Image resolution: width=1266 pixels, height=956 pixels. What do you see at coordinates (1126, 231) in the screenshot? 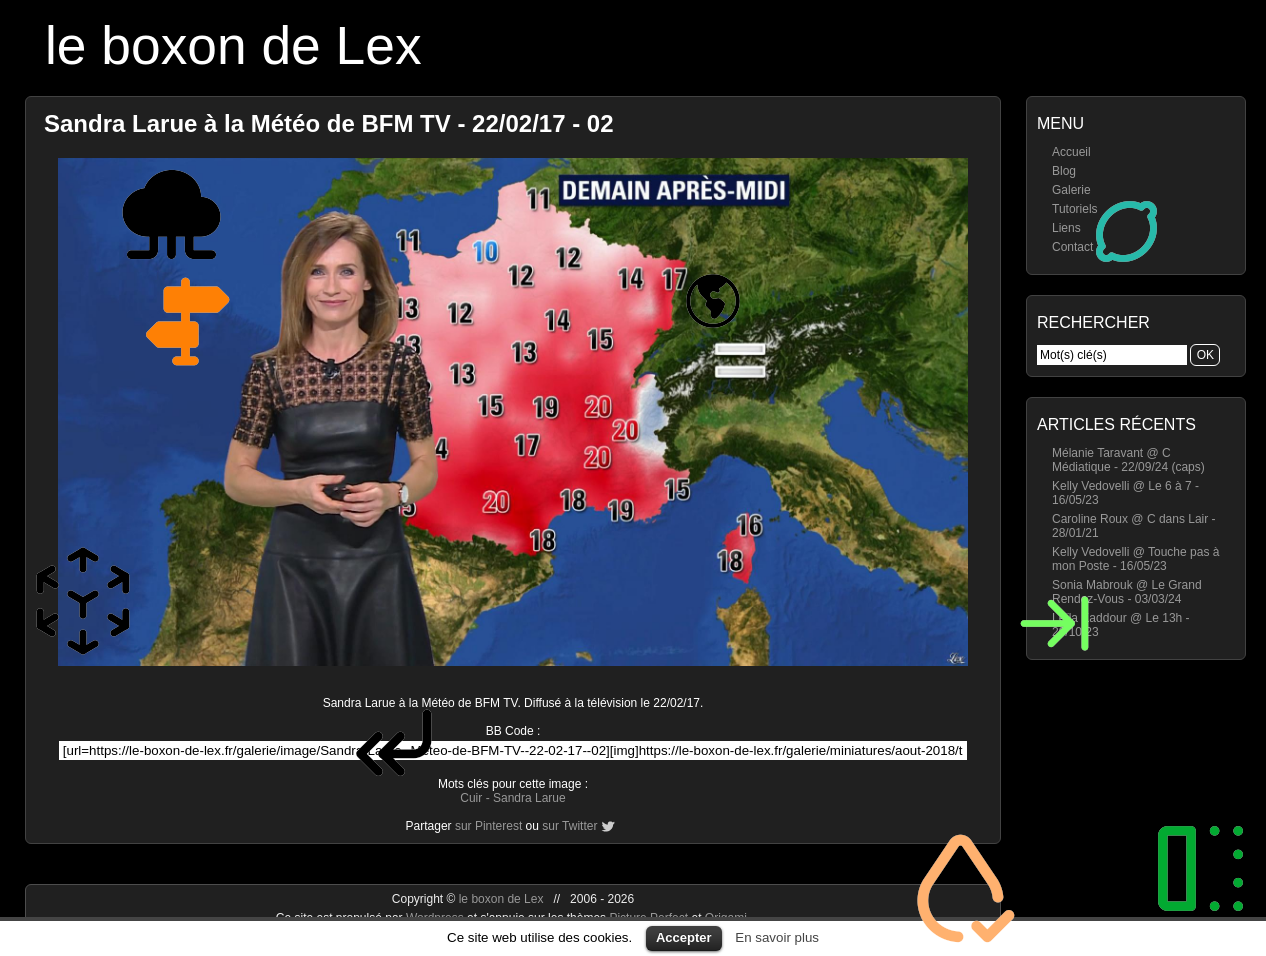
I see `indicates citrus or lemon flavor` at bounding box center [1126, 231].